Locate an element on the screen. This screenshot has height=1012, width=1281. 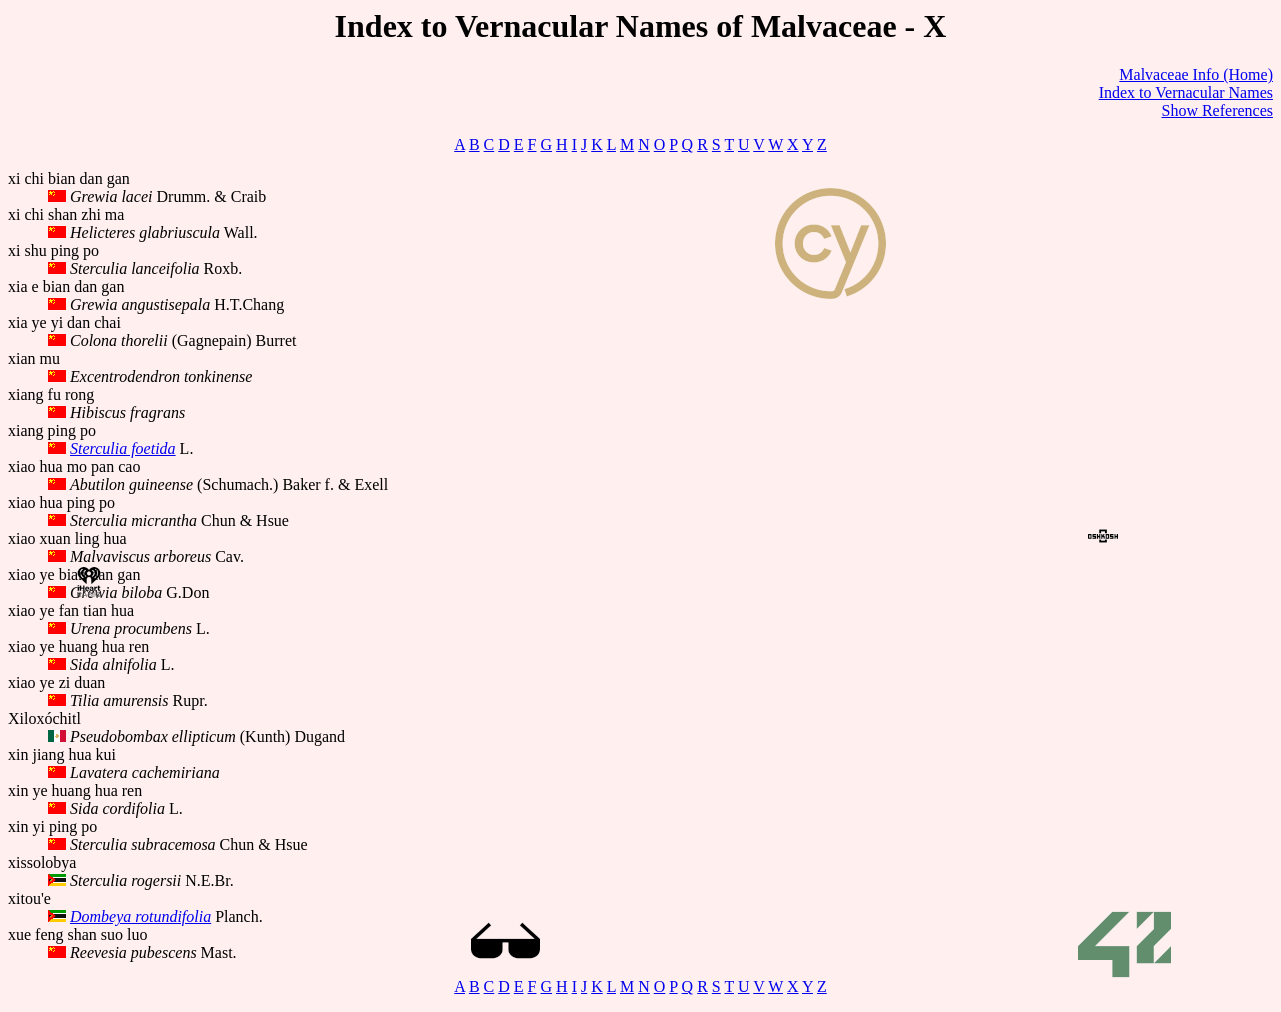
open iHeartRadio app is located at coordinates (89, 582).